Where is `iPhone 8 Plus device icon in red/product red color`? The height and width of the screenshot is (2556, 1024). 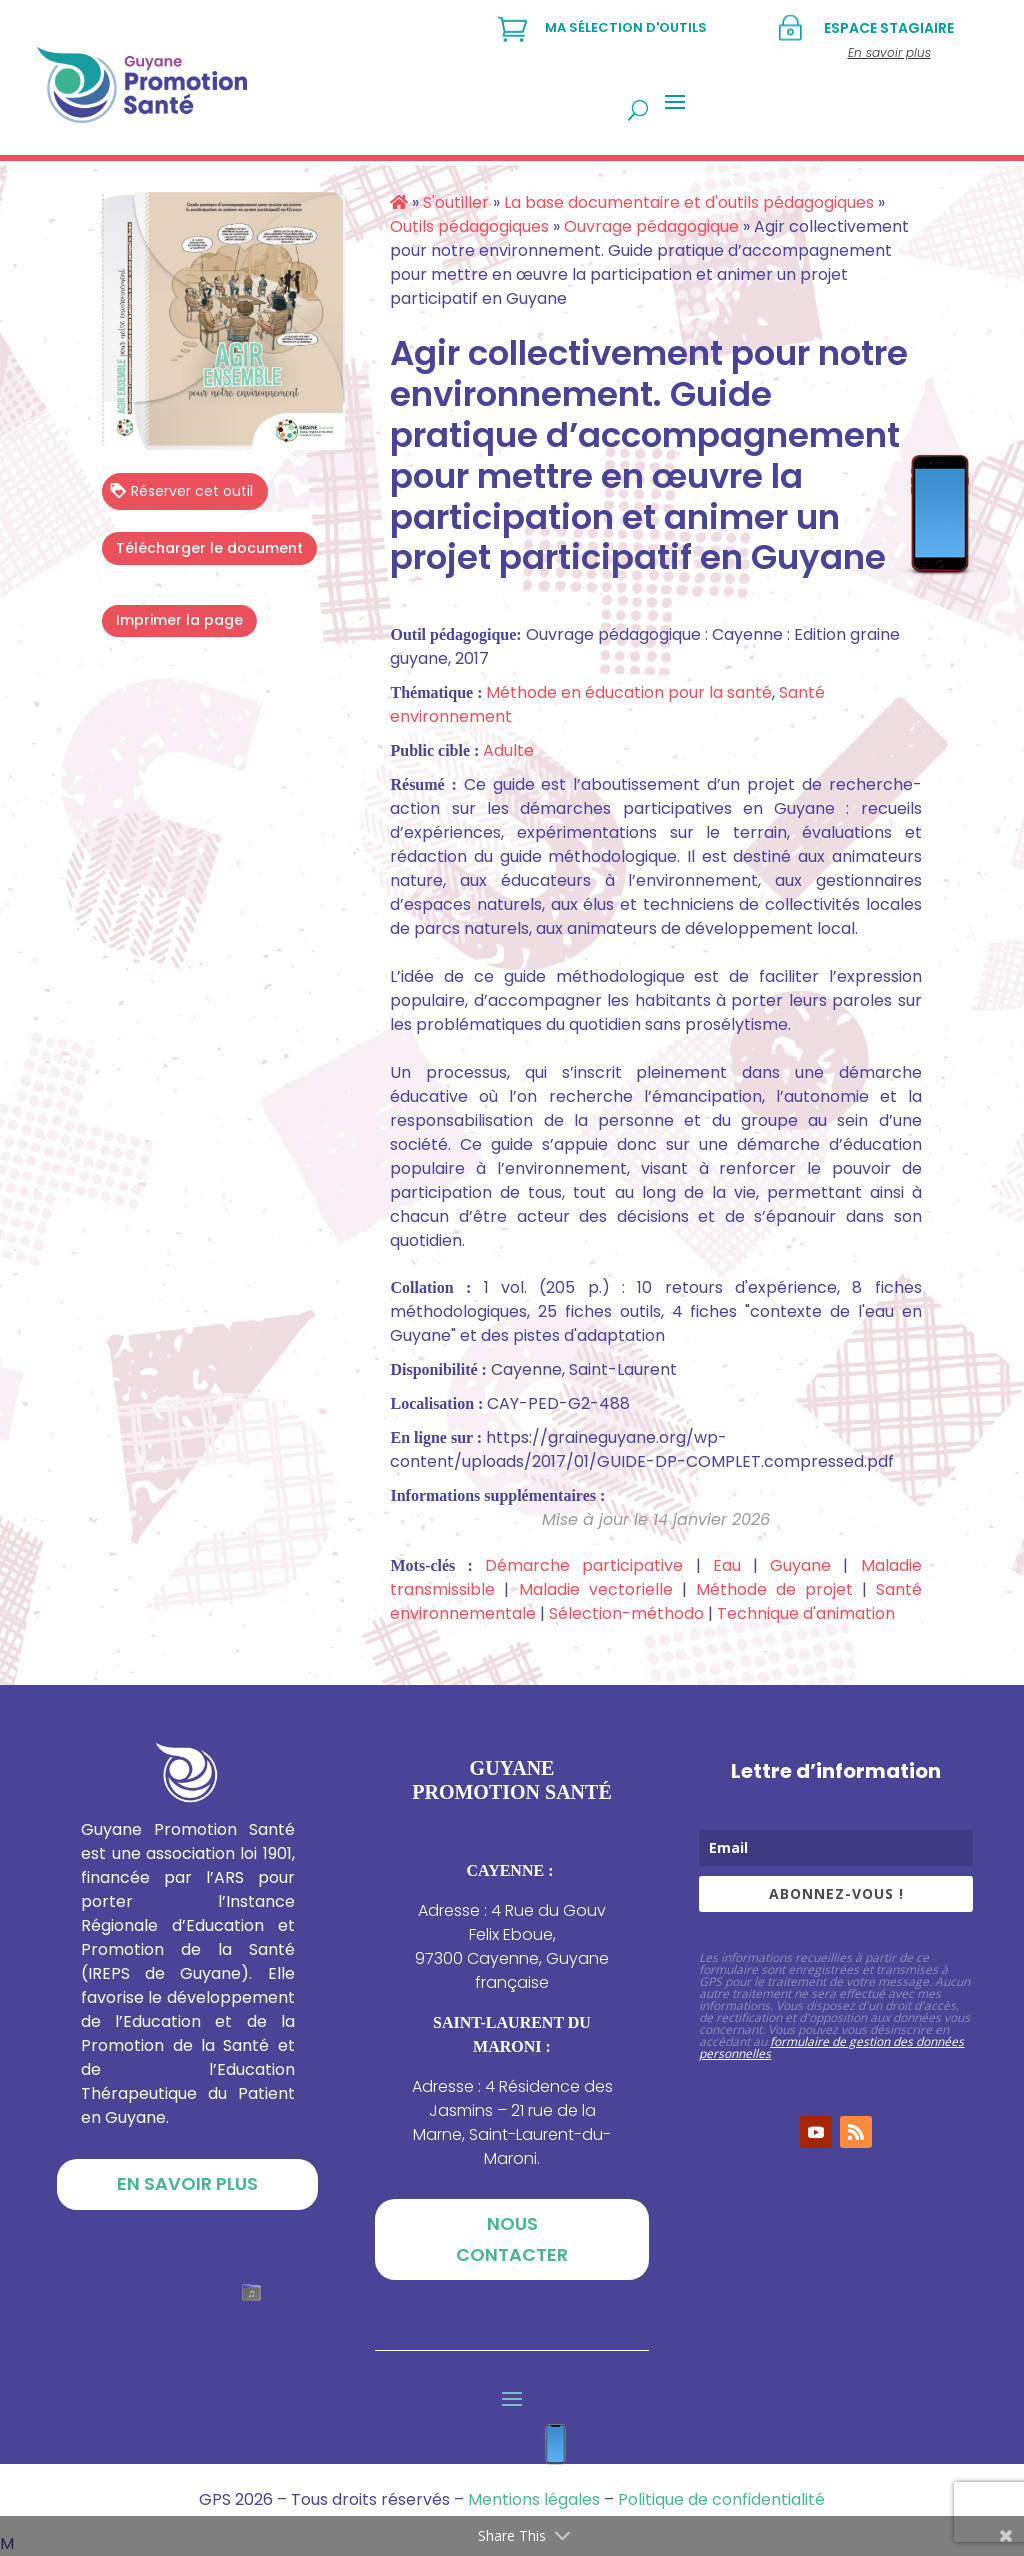
iPhone 8 Plus device icon in red/product red color is located at coordinates (940, 515).